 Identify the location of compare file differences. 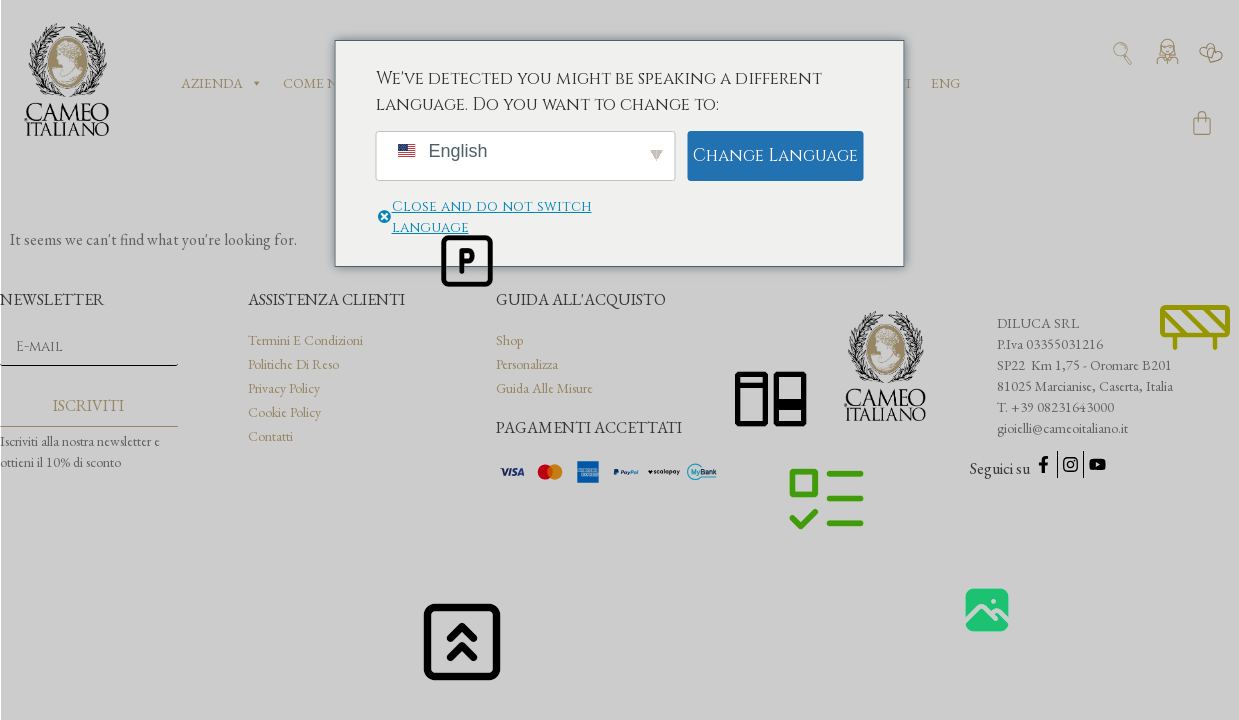
(768, 399).